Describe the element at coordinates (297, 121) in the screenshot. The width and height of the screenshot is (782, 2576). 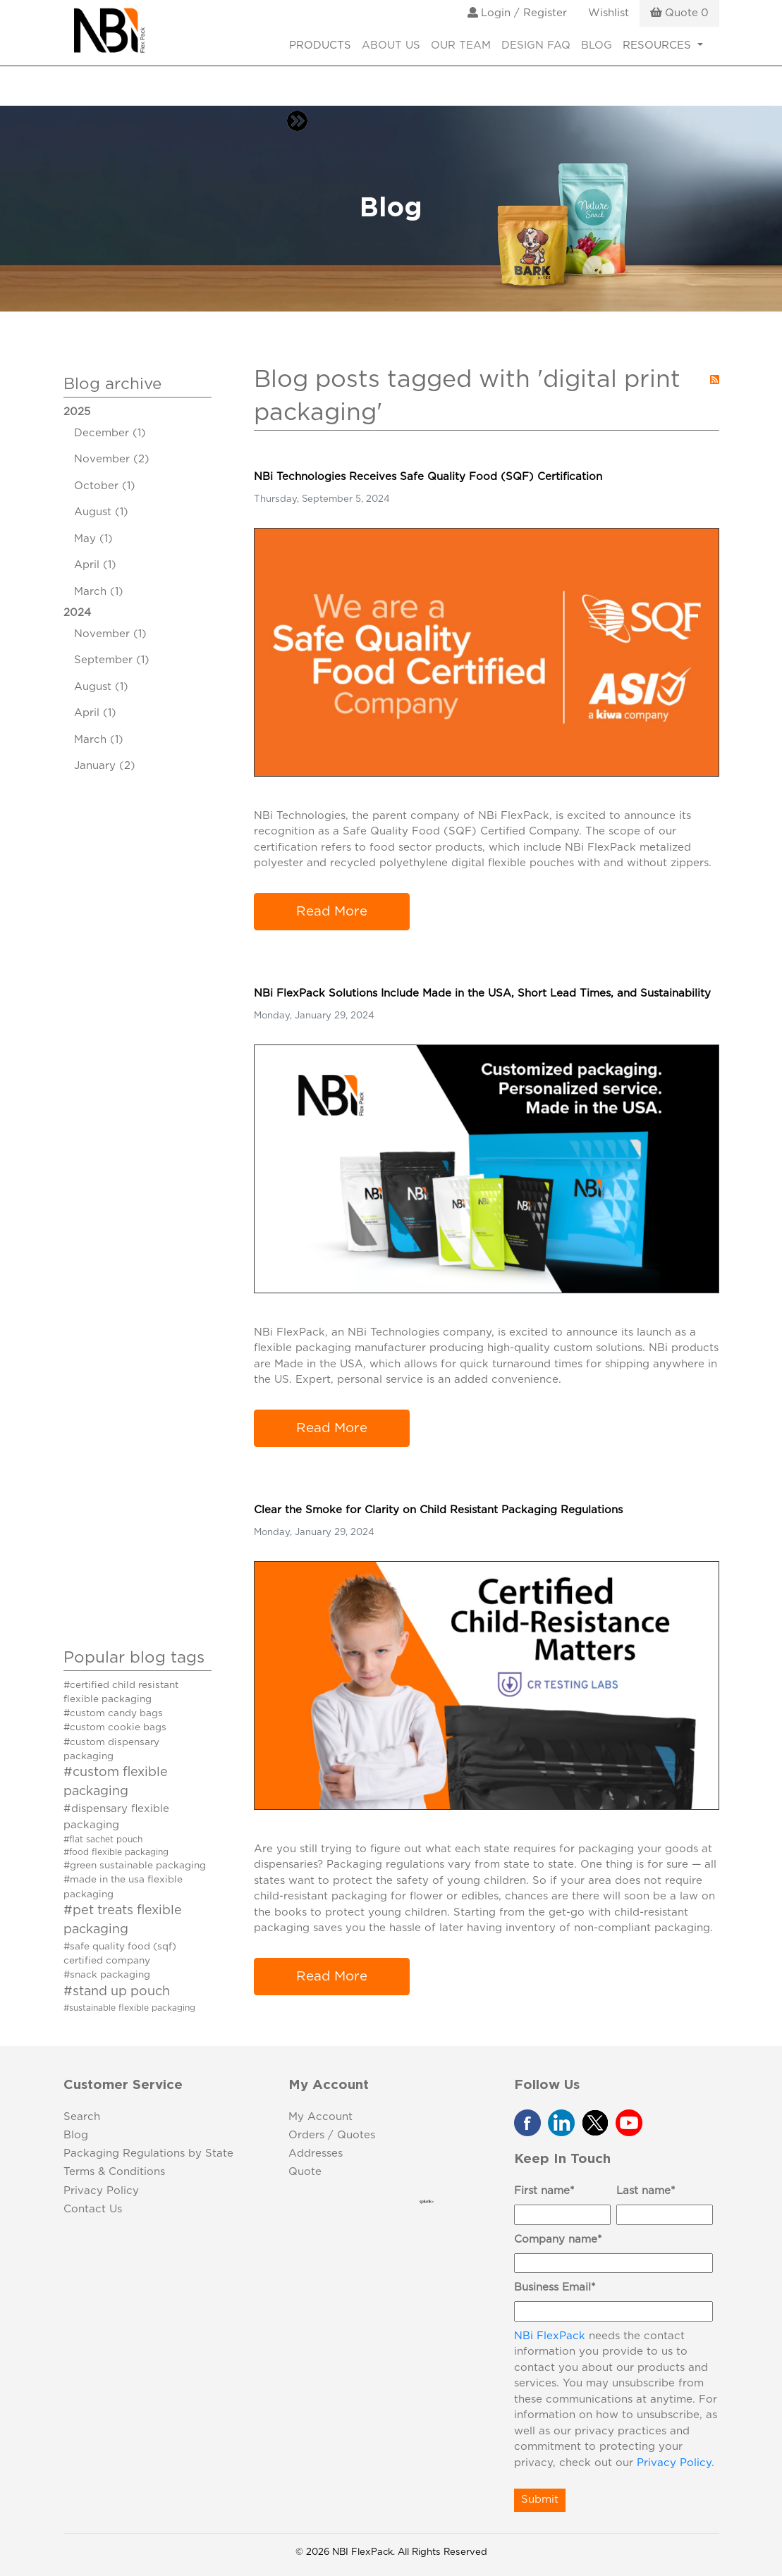
I see `esbuild JavaScript bundler logo` at that location.